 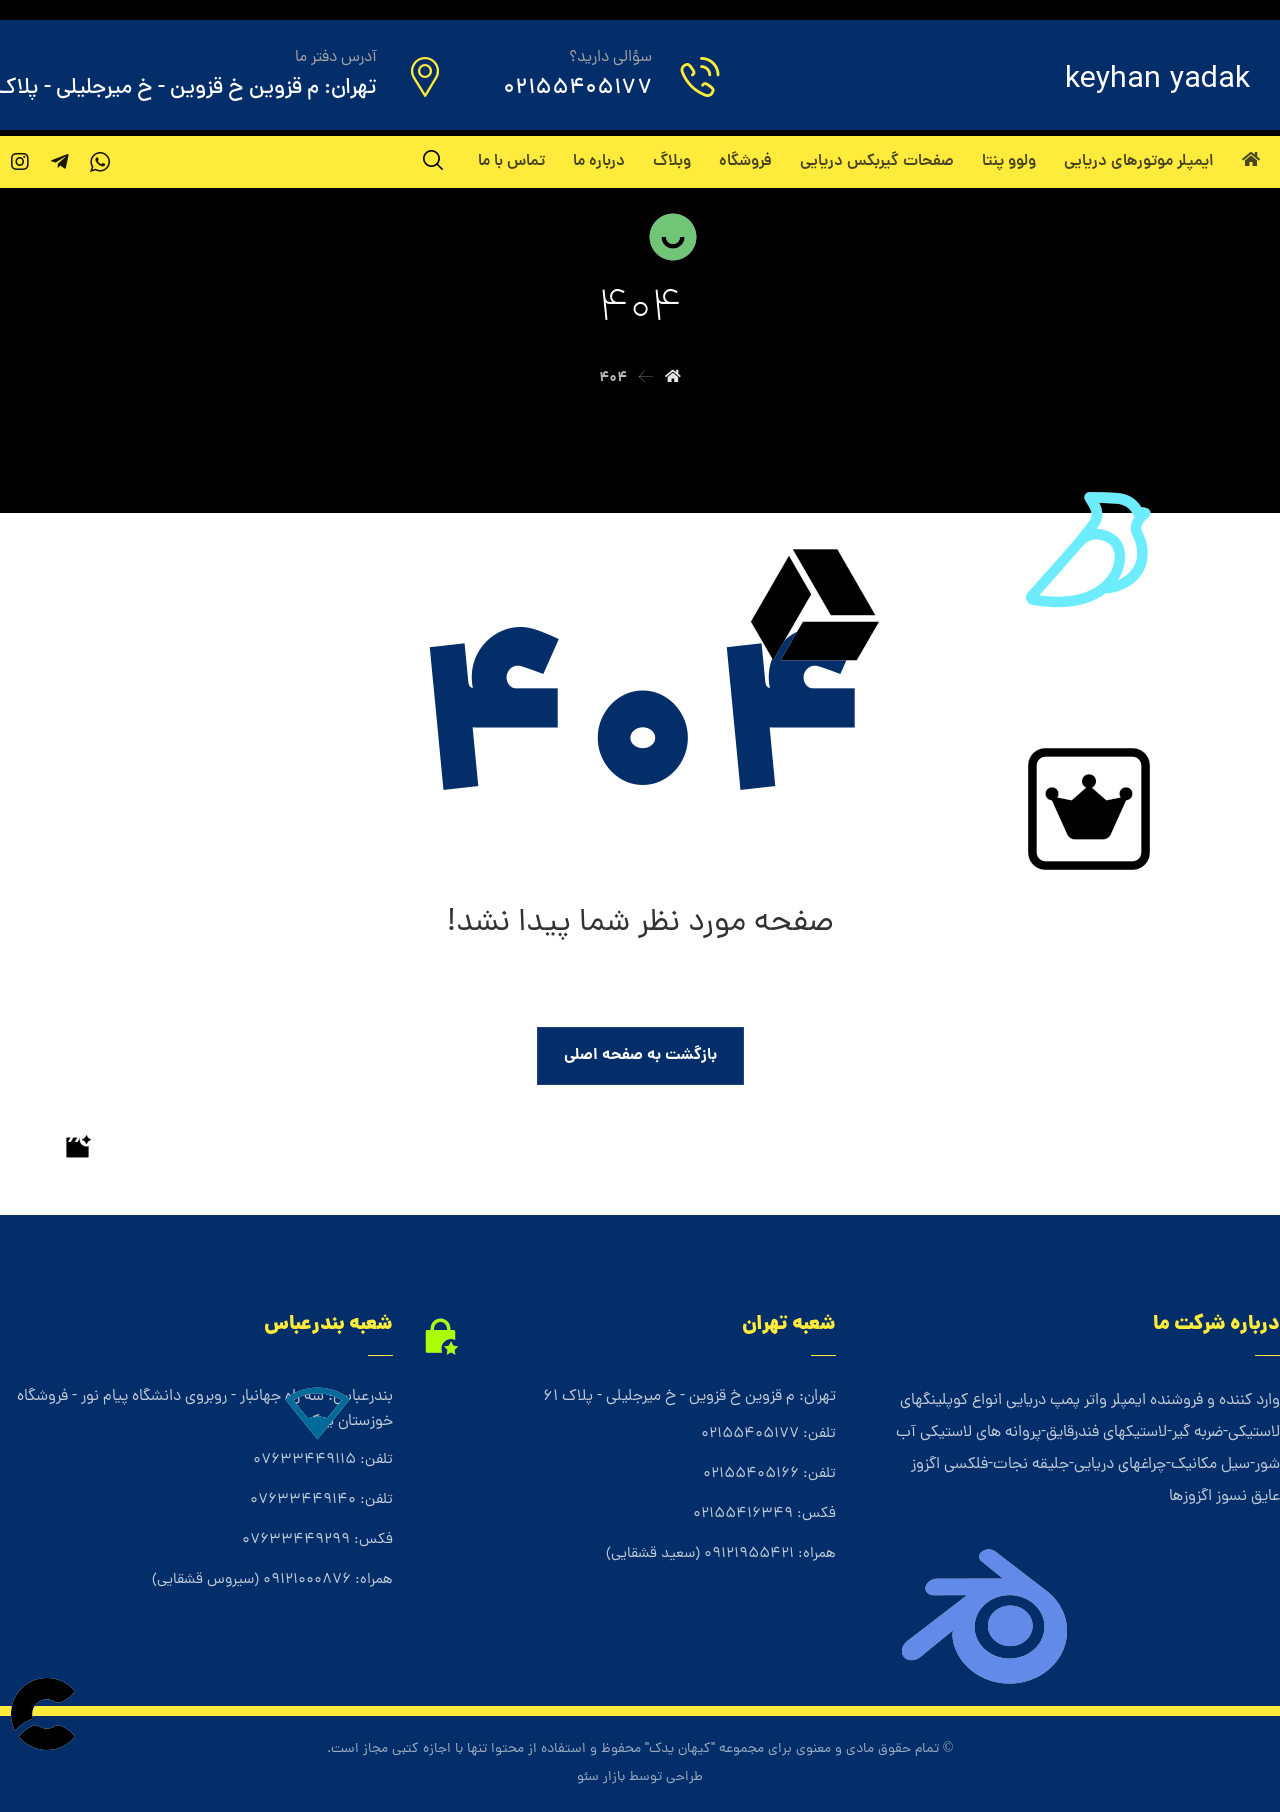 I want to click on web awesome brand logo, so click(x=1089, y=809).